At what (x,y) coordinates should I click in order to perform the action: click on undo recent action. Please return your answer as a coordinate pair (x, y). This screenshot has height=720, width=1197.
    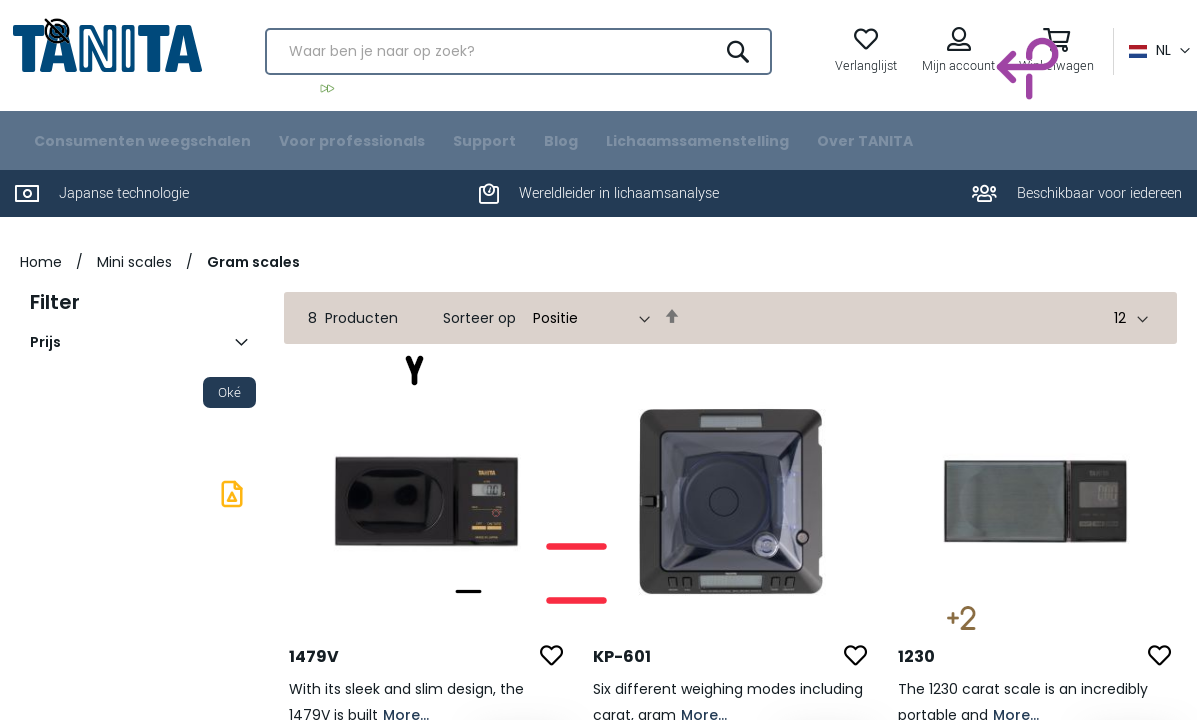
    Looking at the image, I should click on (1026, 67).